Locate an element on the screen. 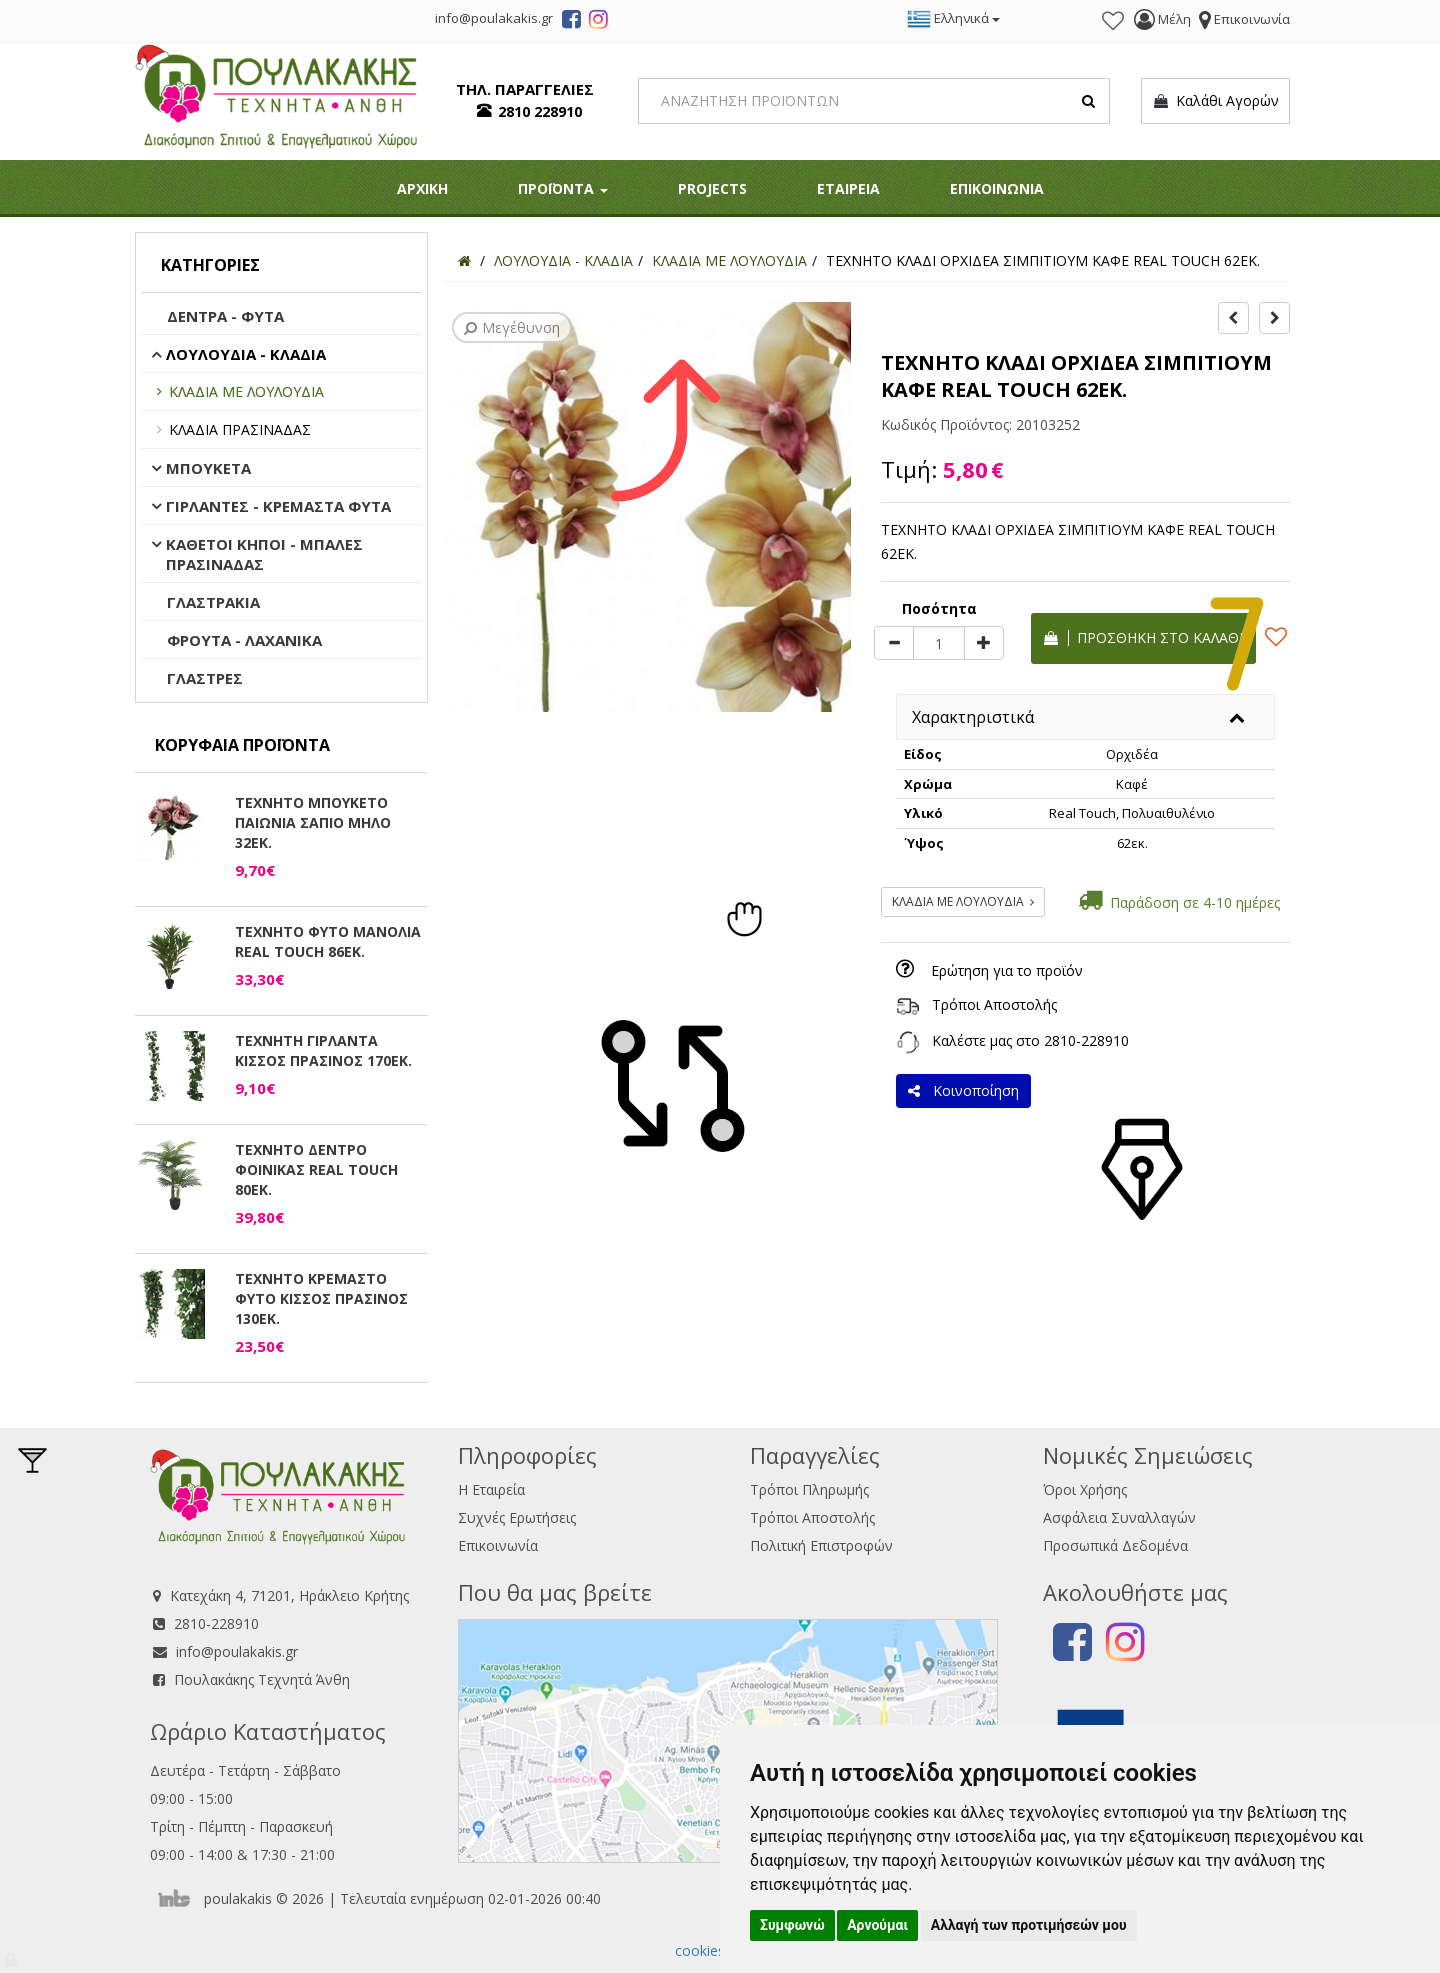 Image resolution: width=1440 pixels, height=1973 pixels. view code changes between versions is located at coordinates (673, 1086).